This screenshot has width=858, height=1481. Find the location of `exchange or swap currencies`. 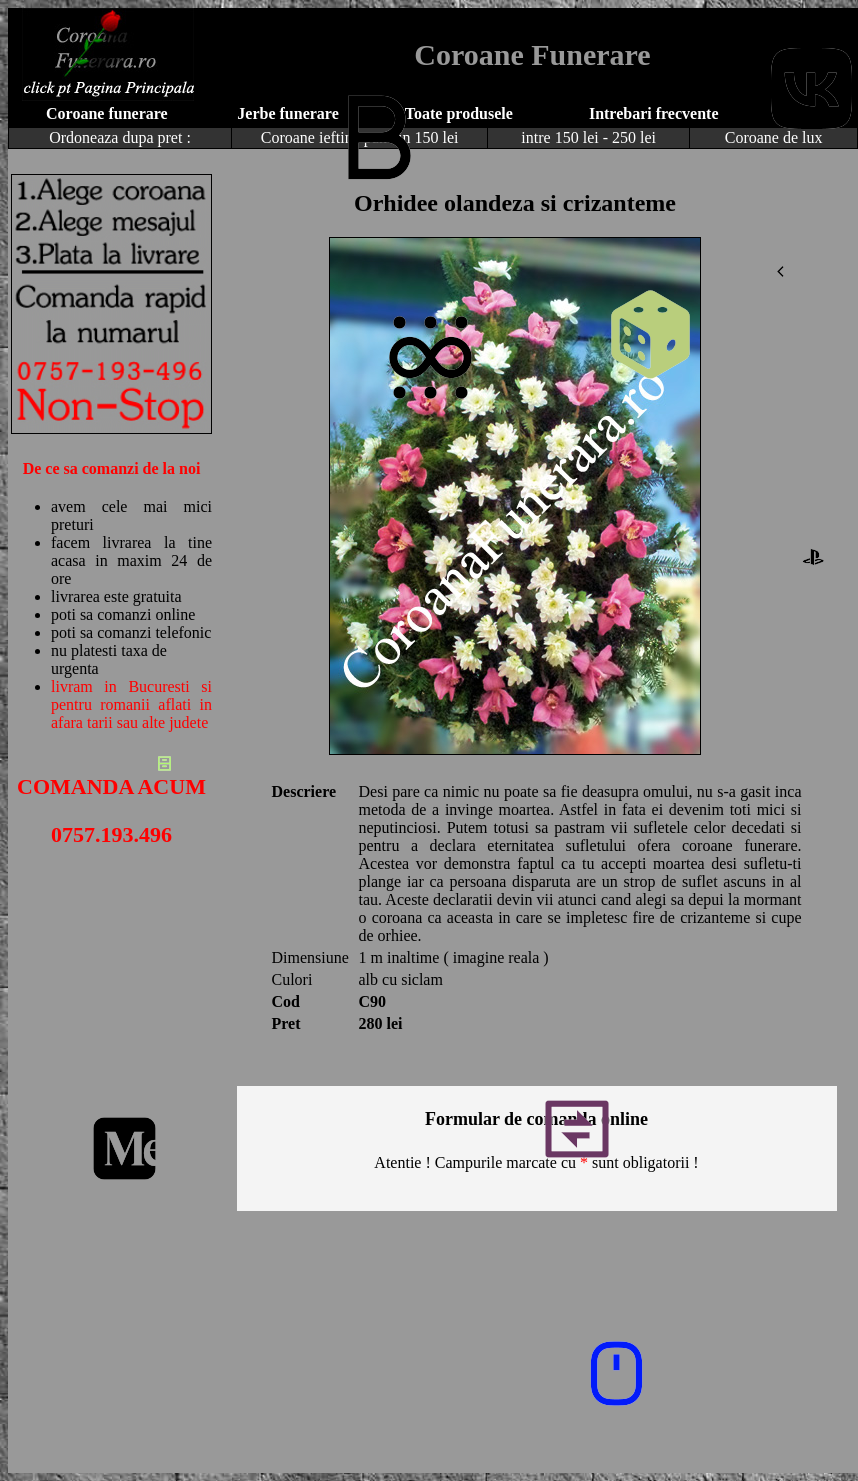

exchange or swap currencies is located at coordinates (577, 1129).